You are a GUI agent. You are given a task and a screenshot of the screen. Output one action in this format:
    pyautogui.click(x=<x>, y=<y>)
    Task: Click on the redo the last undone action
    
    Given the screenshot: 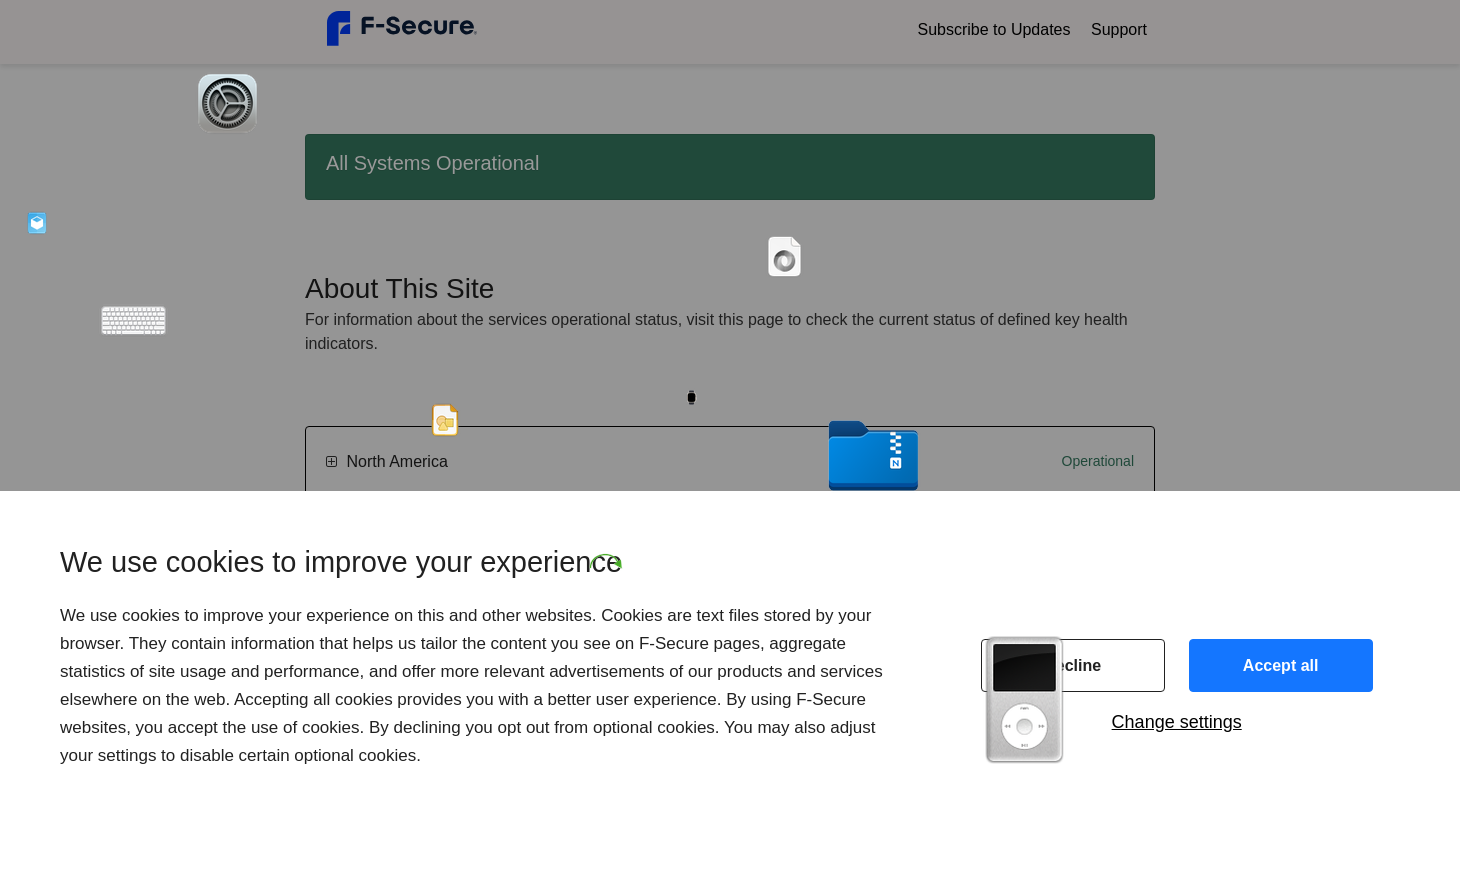 What is the action you would take?
    pyautogui.click(x=606, y=561)
    